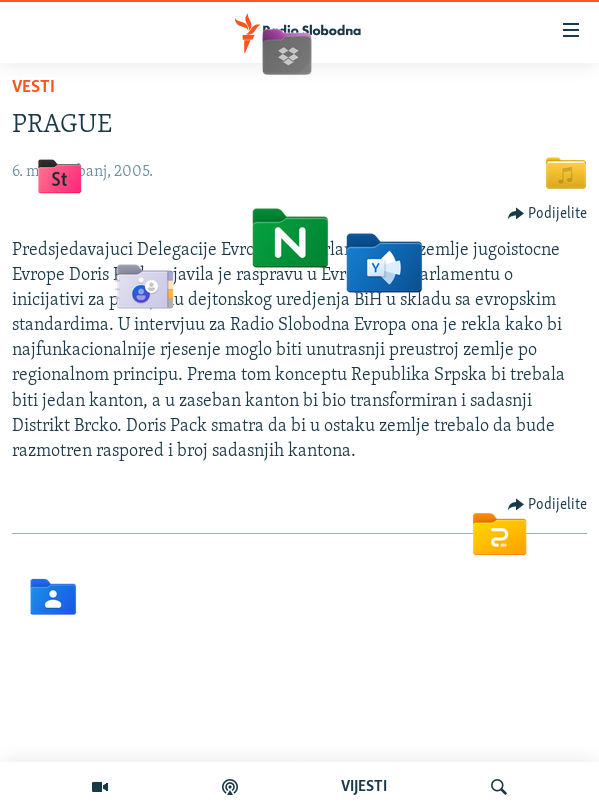 This screenshot has width=599, height=812. Describe the element at coordinates (287, 52) in the screenshot. I see `open your dropbox synced folder` at that location.